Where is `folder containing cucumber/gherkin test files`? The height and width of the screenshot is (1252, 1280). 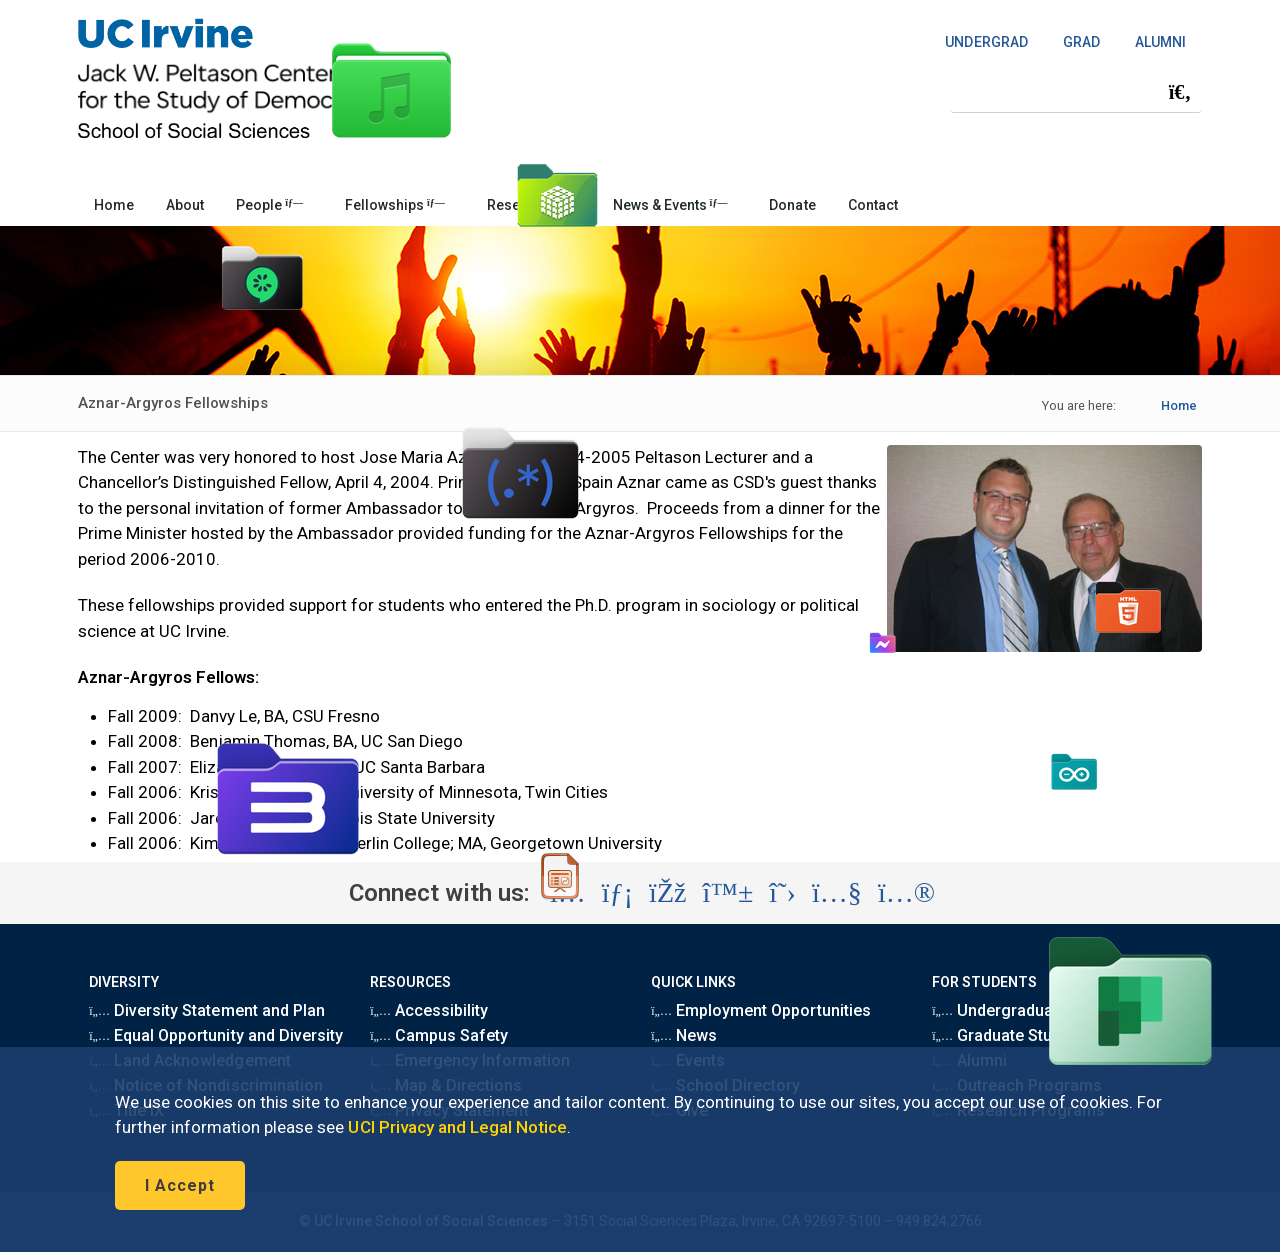
folder containing cucumber/gherkin test files is located at coordinates (262, 280).